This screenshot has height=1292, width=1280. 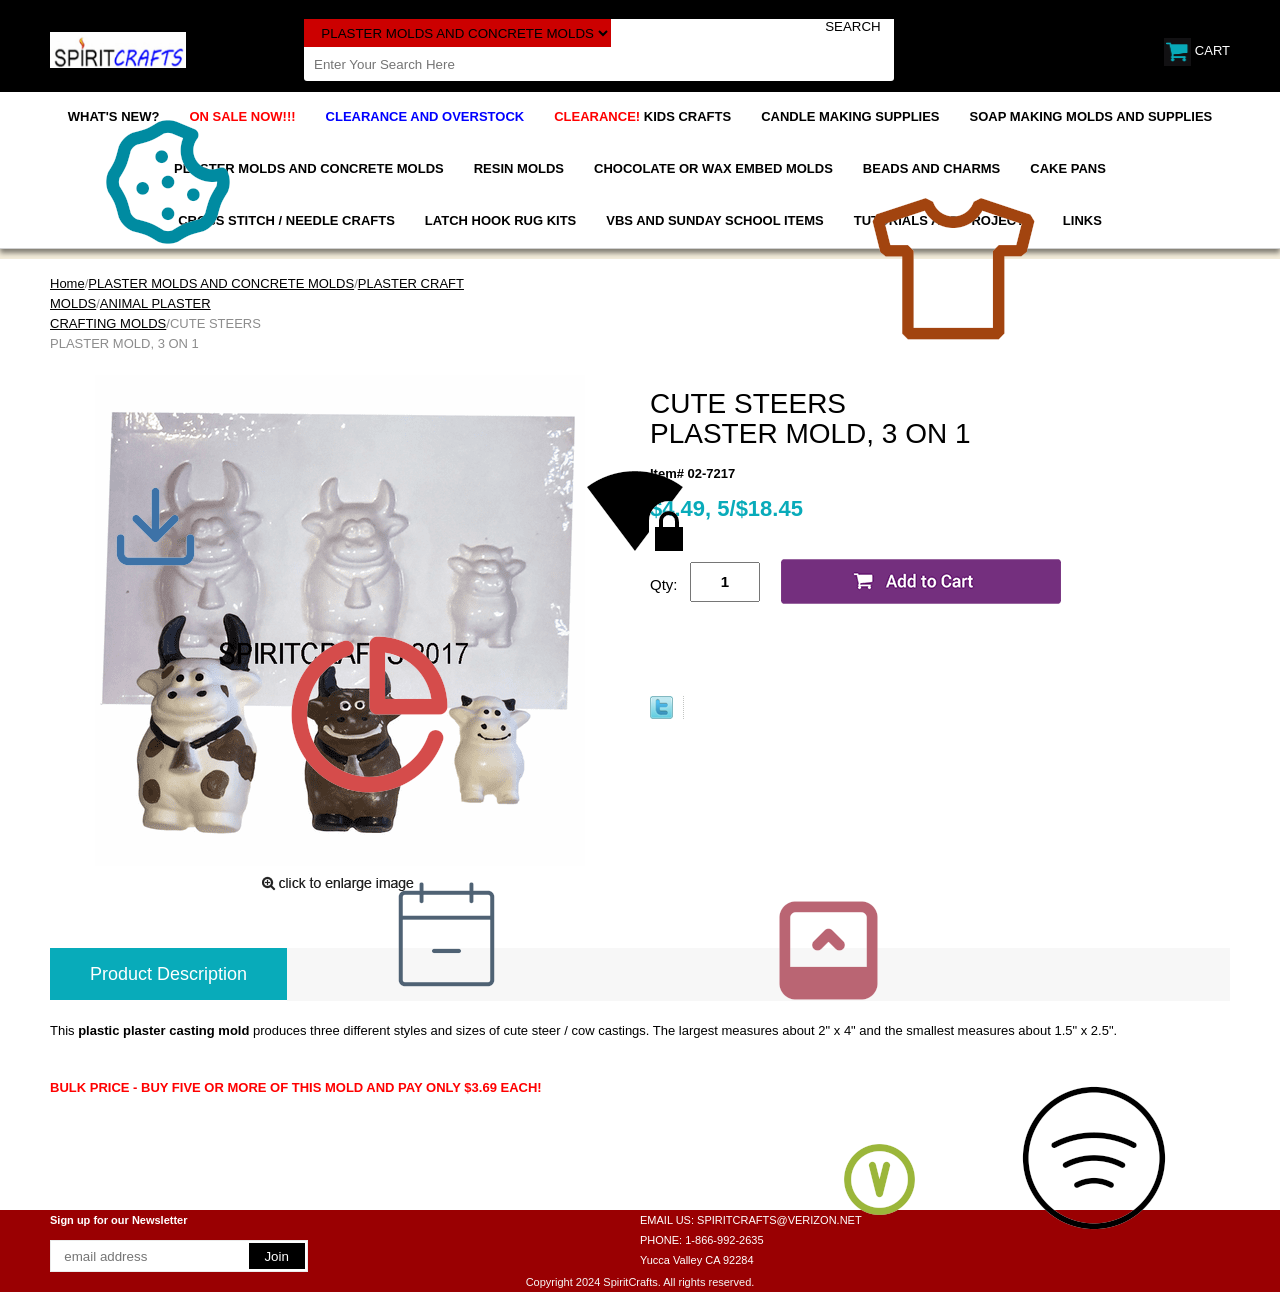 What do you see at coordinates (953, 267) in the screenshot?
I see `select team or player jersey` at bounding box center [953, 267].